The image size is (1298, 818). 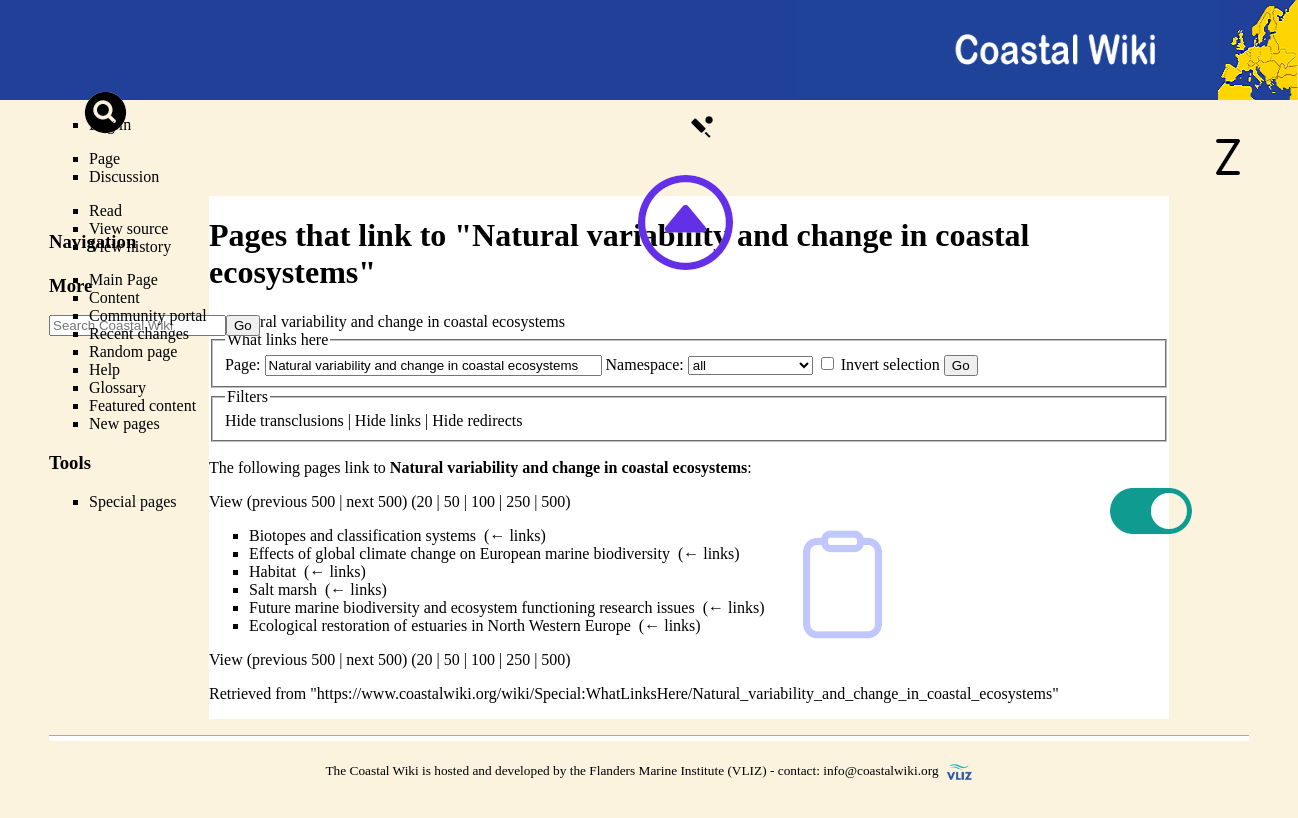 I want to click on alphabetical sorting option for letter Z, so click(x=1228, y=157).